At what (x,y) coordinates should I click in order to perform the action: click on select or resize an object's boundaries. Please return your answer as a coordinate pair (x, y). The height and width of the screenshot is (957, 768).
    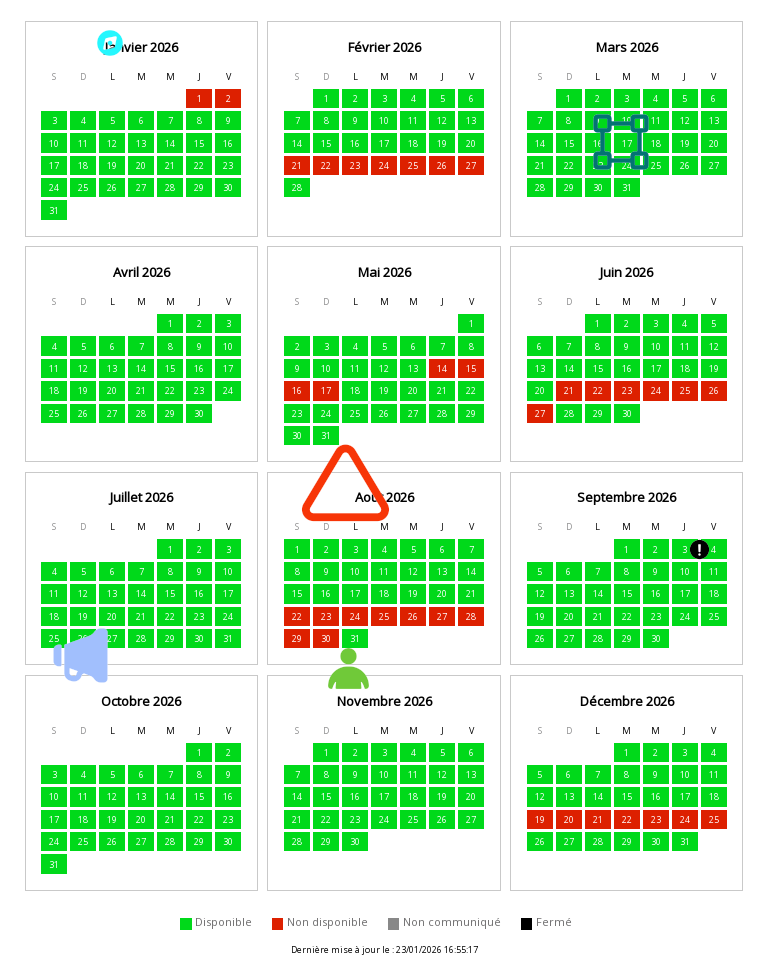
    Looking at the image, I should click on (621, 142).